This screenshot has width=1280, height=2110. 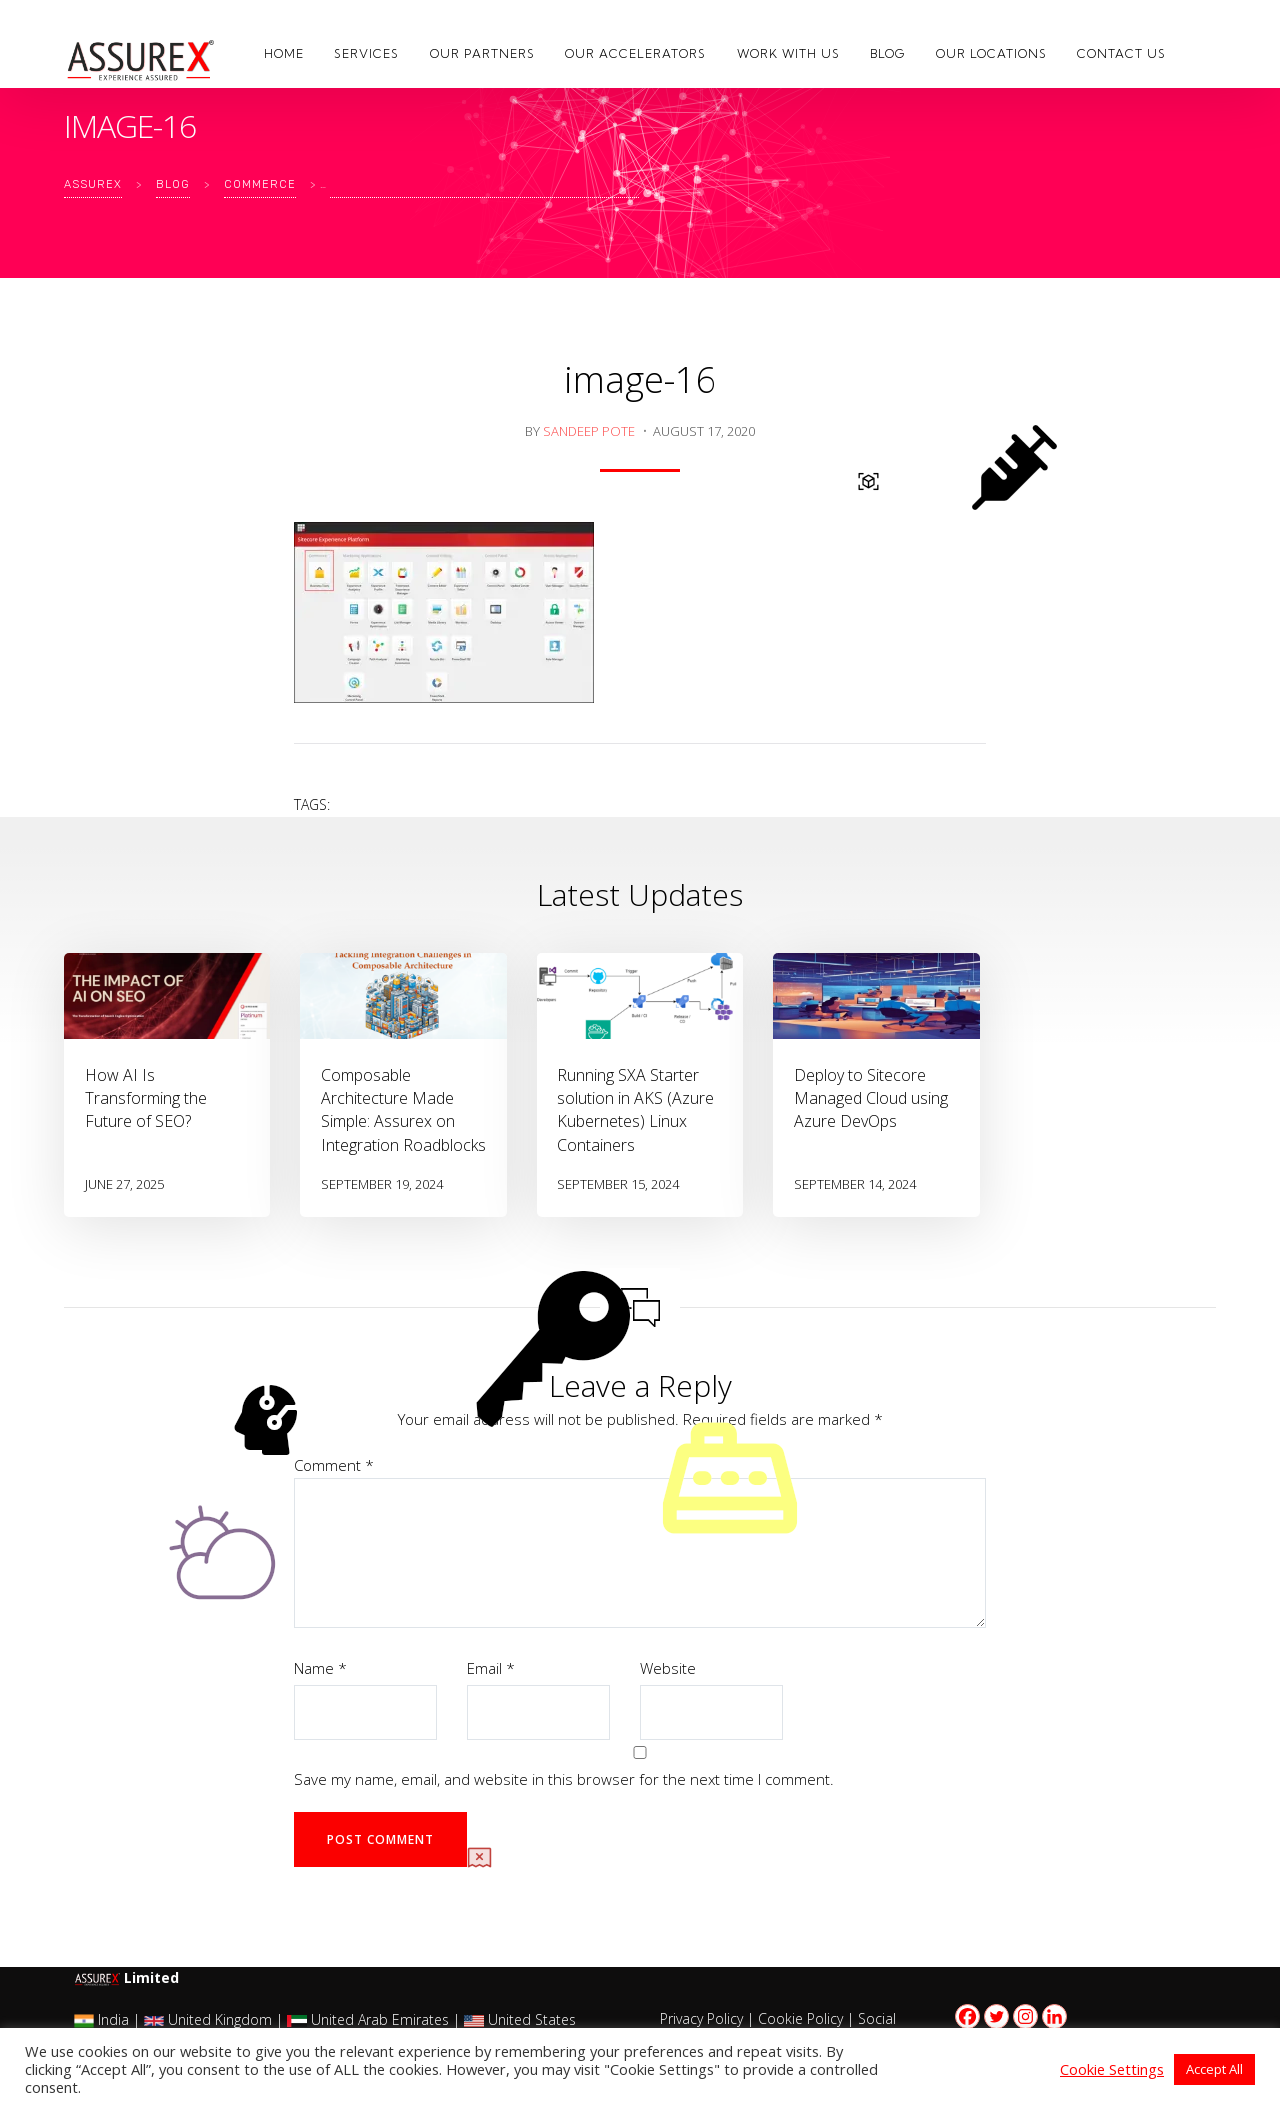 What do you see at coordinates (868, 481) in the screenshot?
I see `scan or capture a 3D object` at bounding box center [868, 481].